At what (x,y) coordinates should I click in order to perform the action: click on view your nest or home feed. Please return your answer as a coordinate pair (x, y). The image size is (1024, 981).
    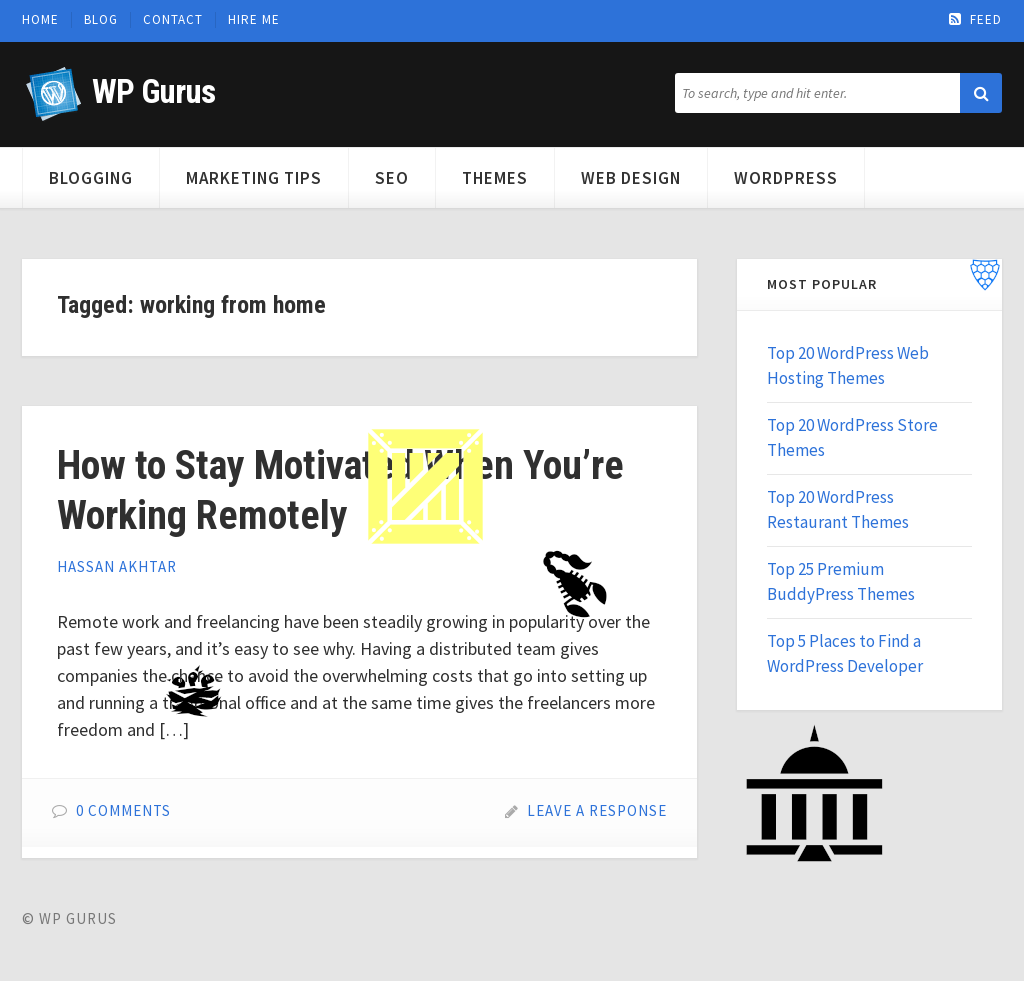
    Looking at the image, I should click on (193, 690).